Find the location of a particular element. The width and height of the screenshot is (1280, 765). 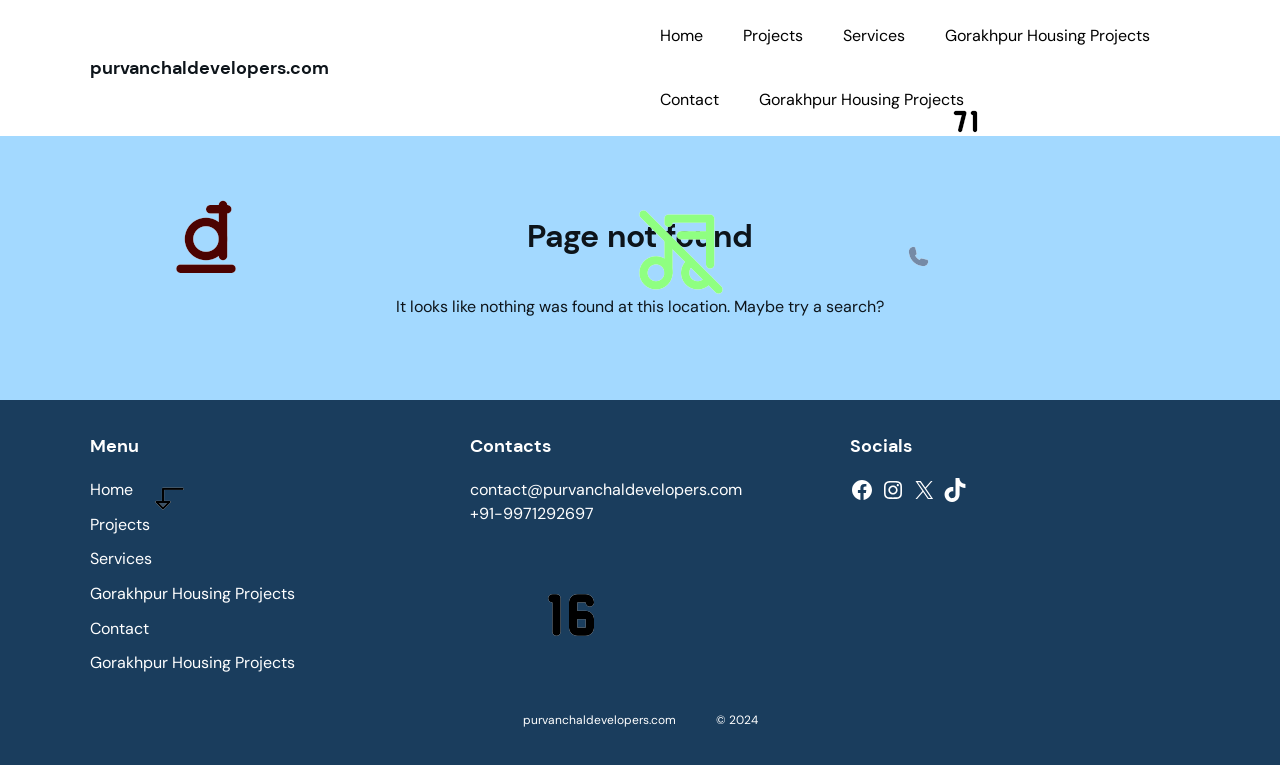

indicates item number 71 in a list or sequence is located at coordinates (966, 121).